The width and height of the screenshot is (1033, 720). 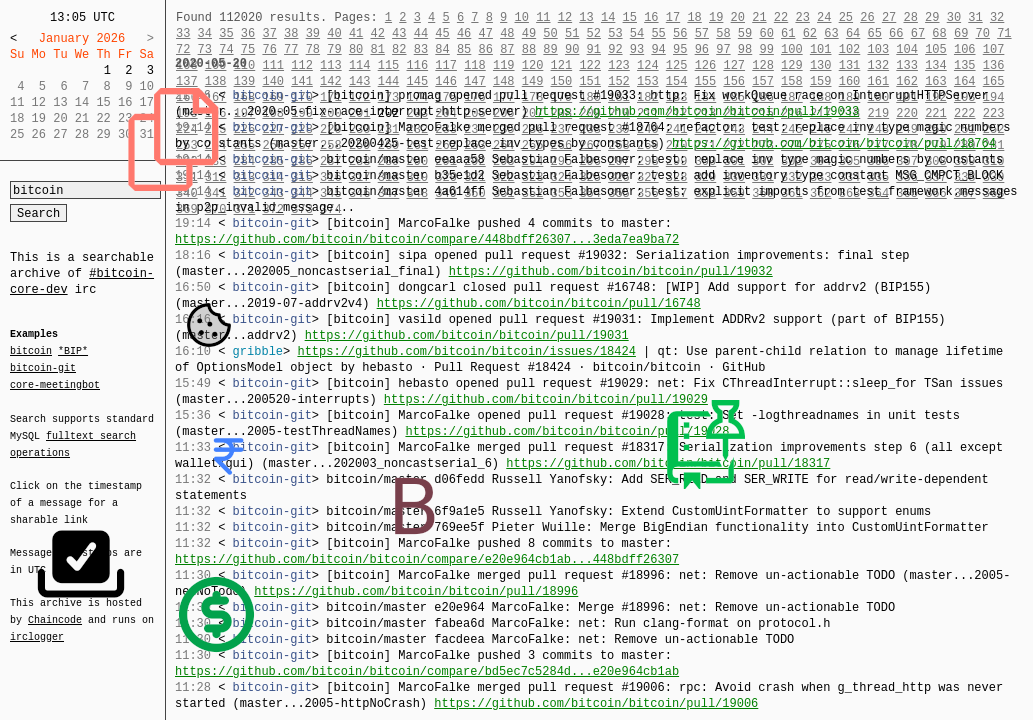 I want to click on view account balance or financial summary, so click(x=216, y=614).